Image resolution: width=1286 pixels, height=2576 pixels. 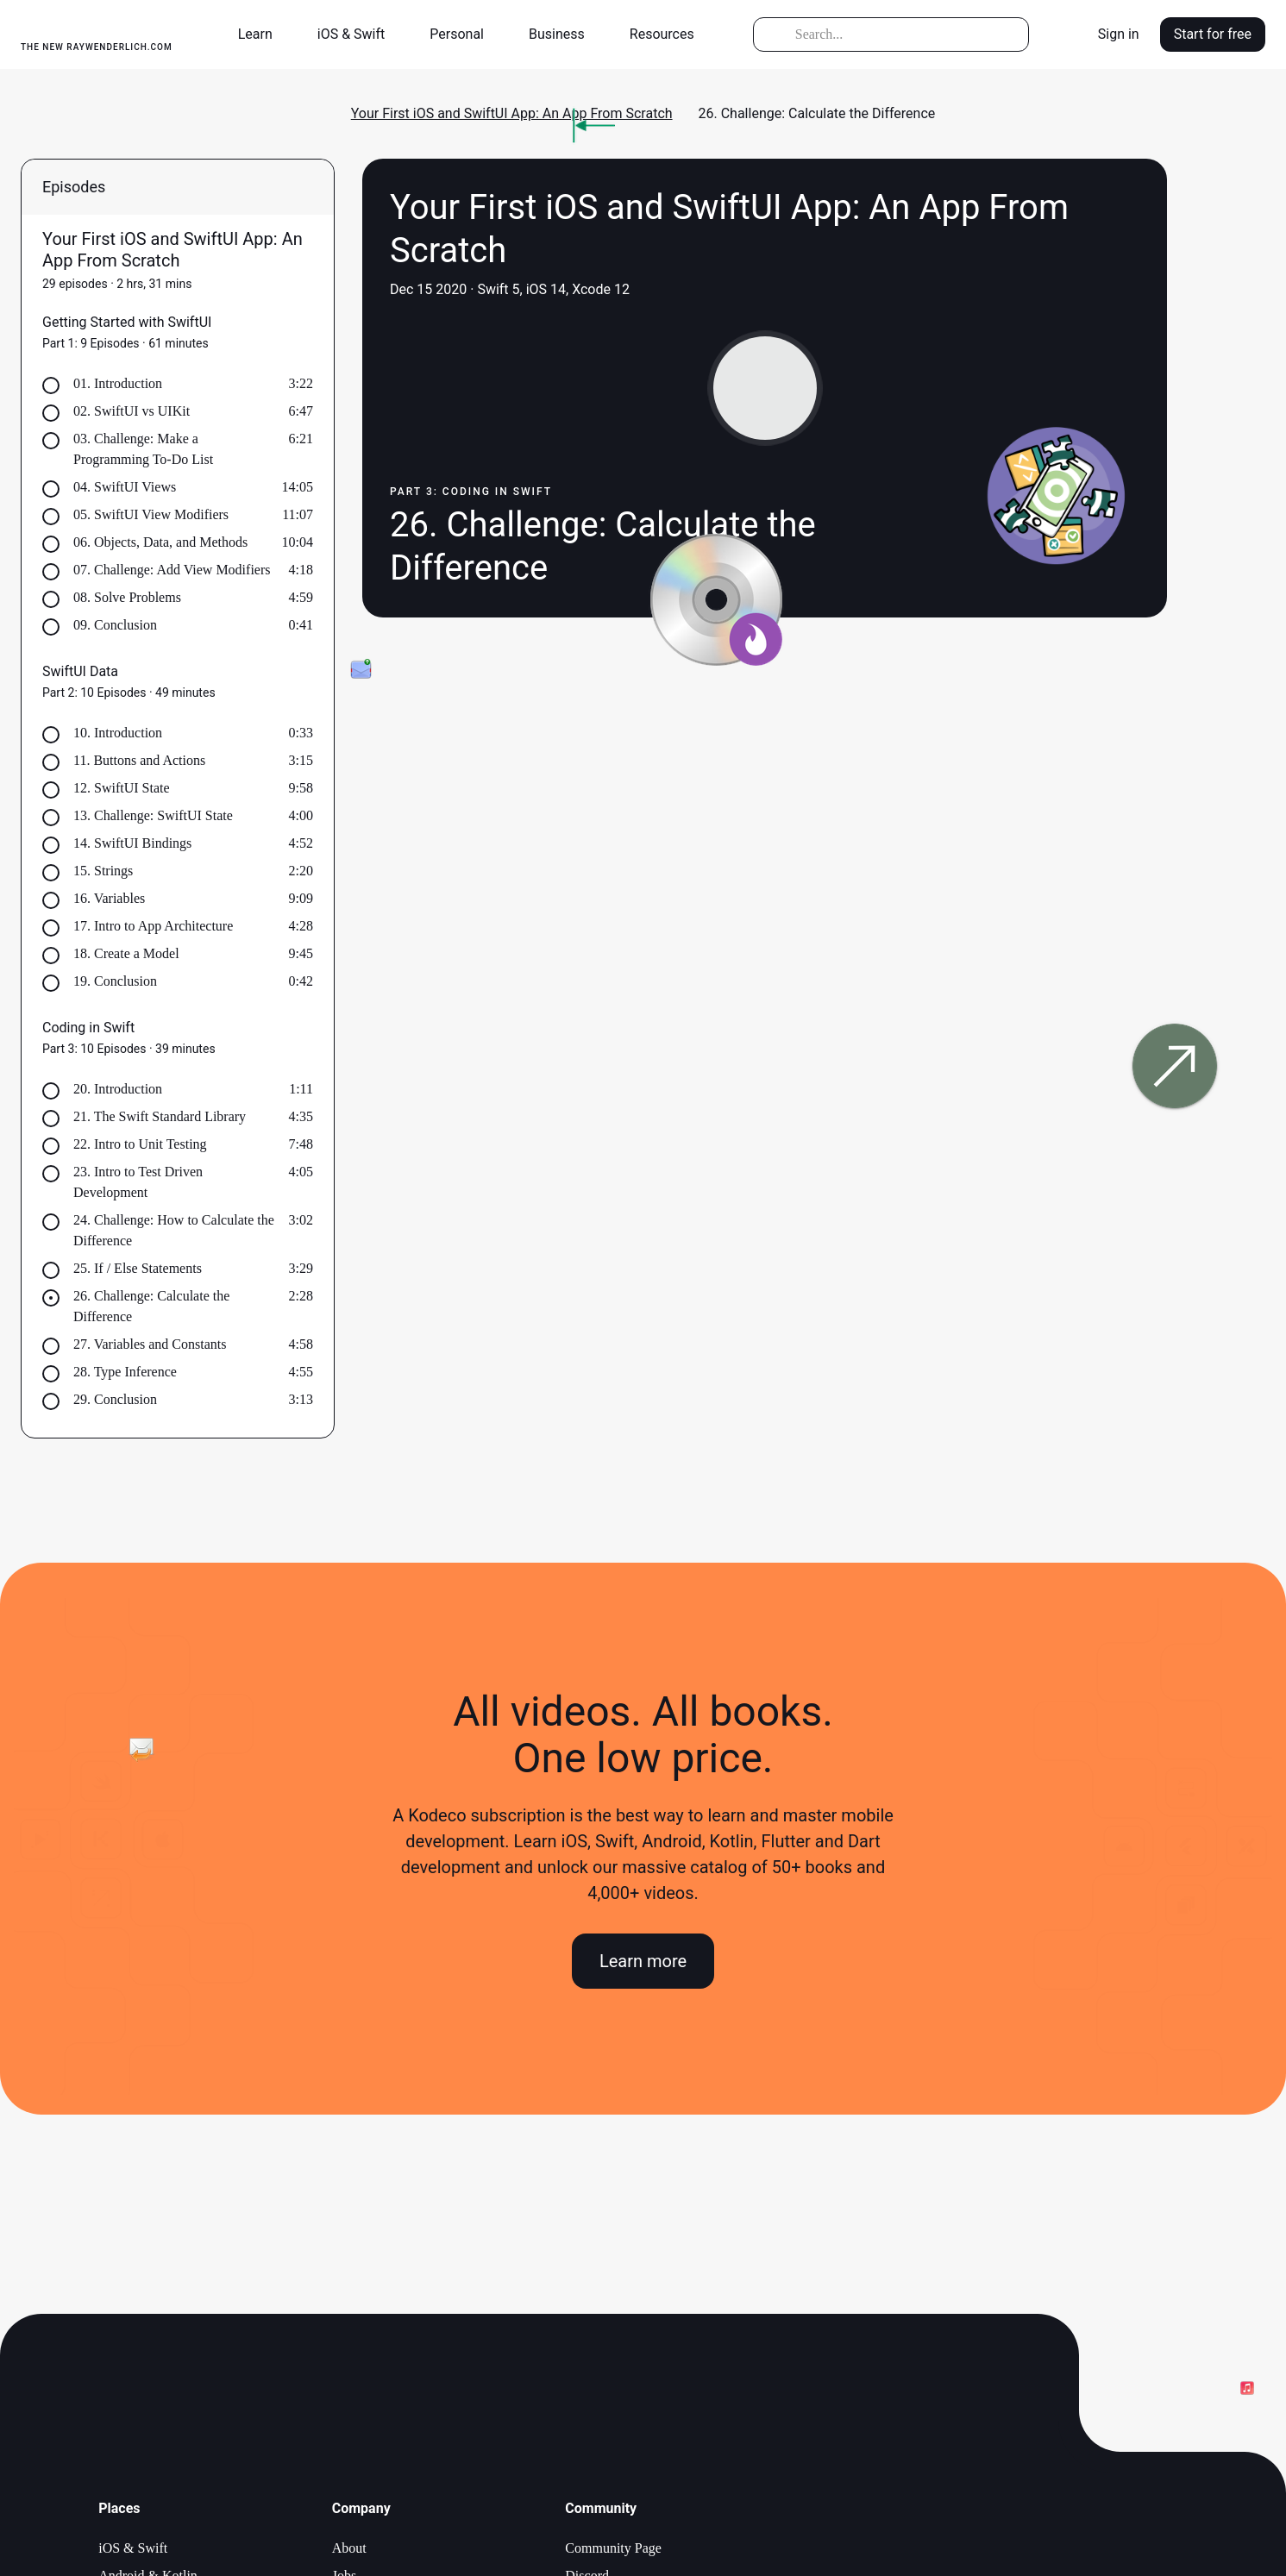 What do you see at coordinates (361, 669) in the screenshot?
I see `message sent successfully` at bounding box center [361, 669].